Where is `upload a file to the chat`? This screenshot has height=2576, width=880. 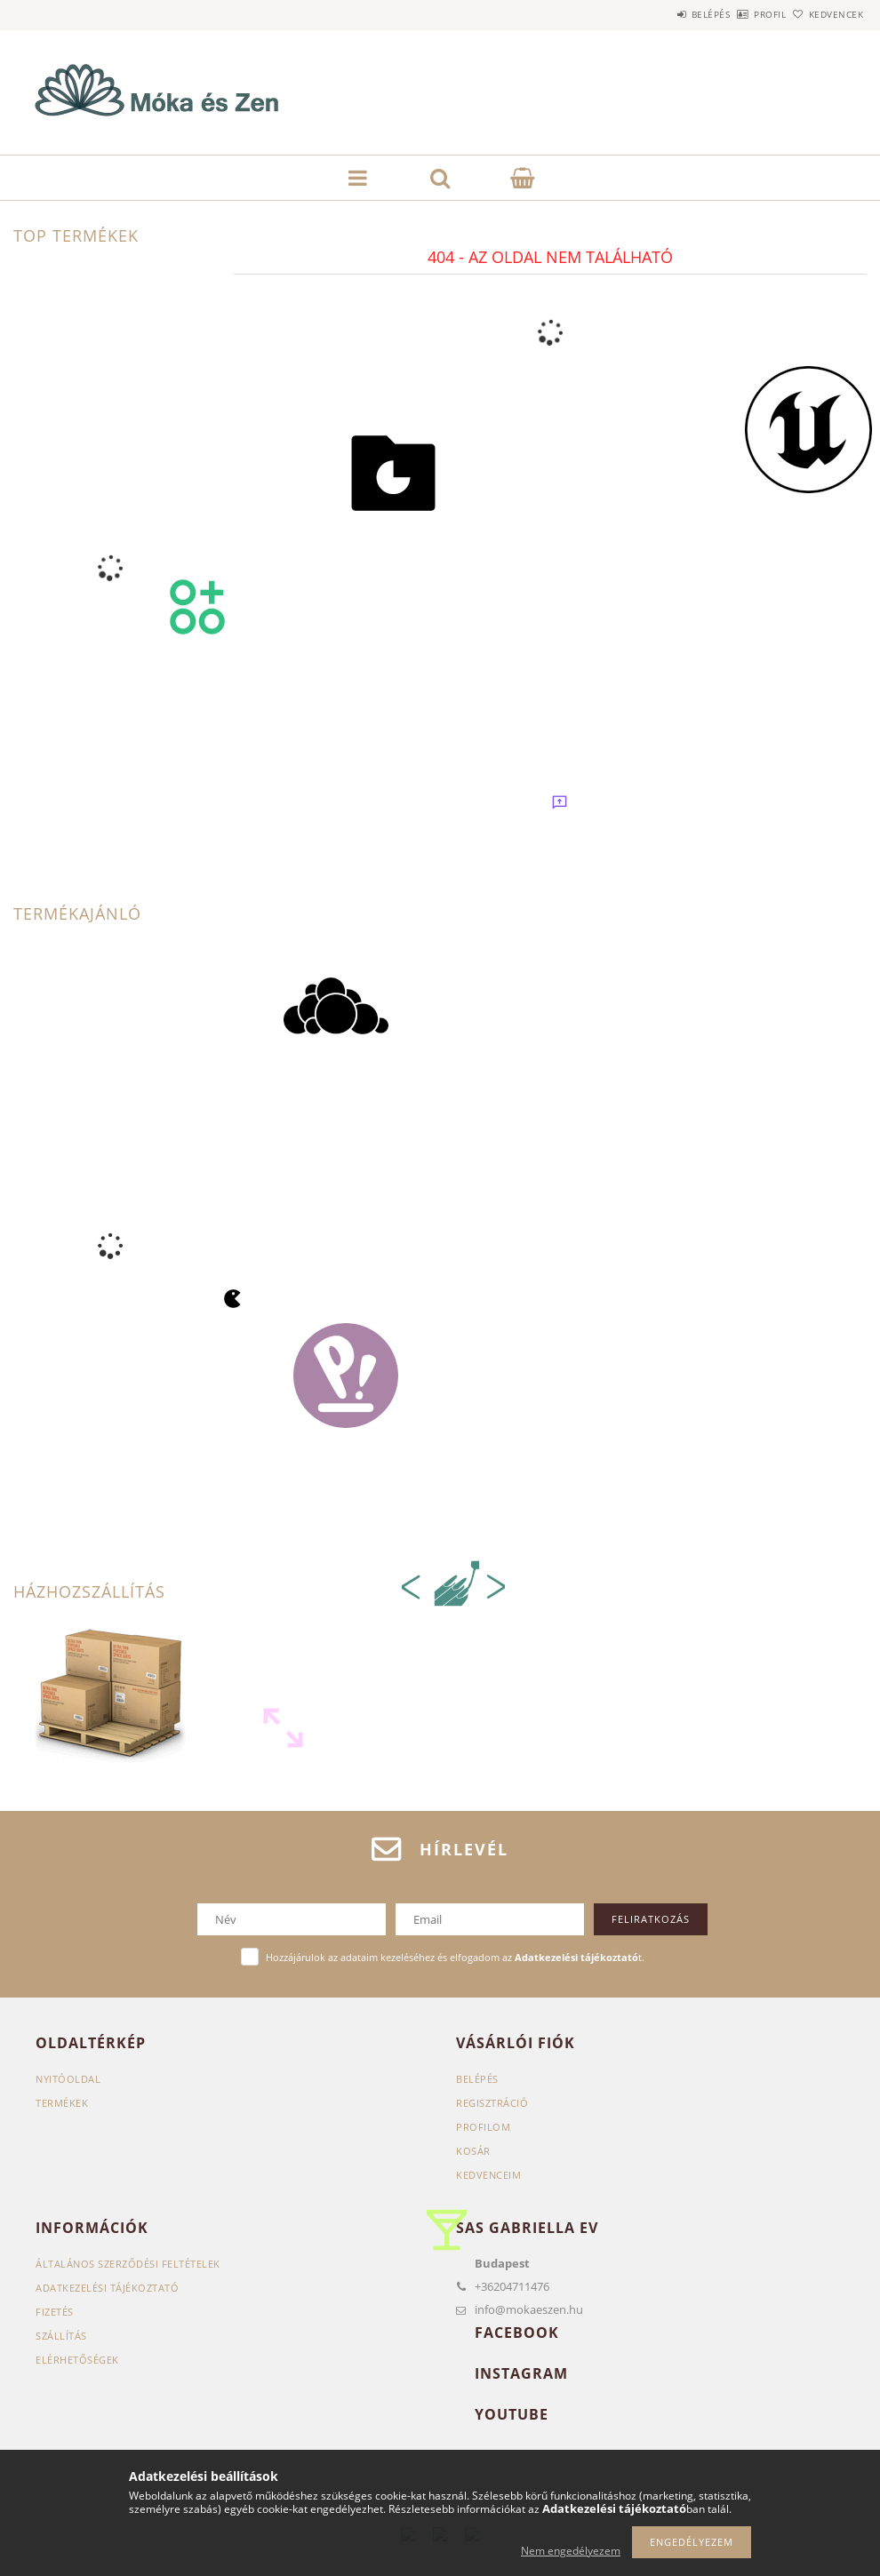
upload a file to the chat is located at coordinates (559, 802).